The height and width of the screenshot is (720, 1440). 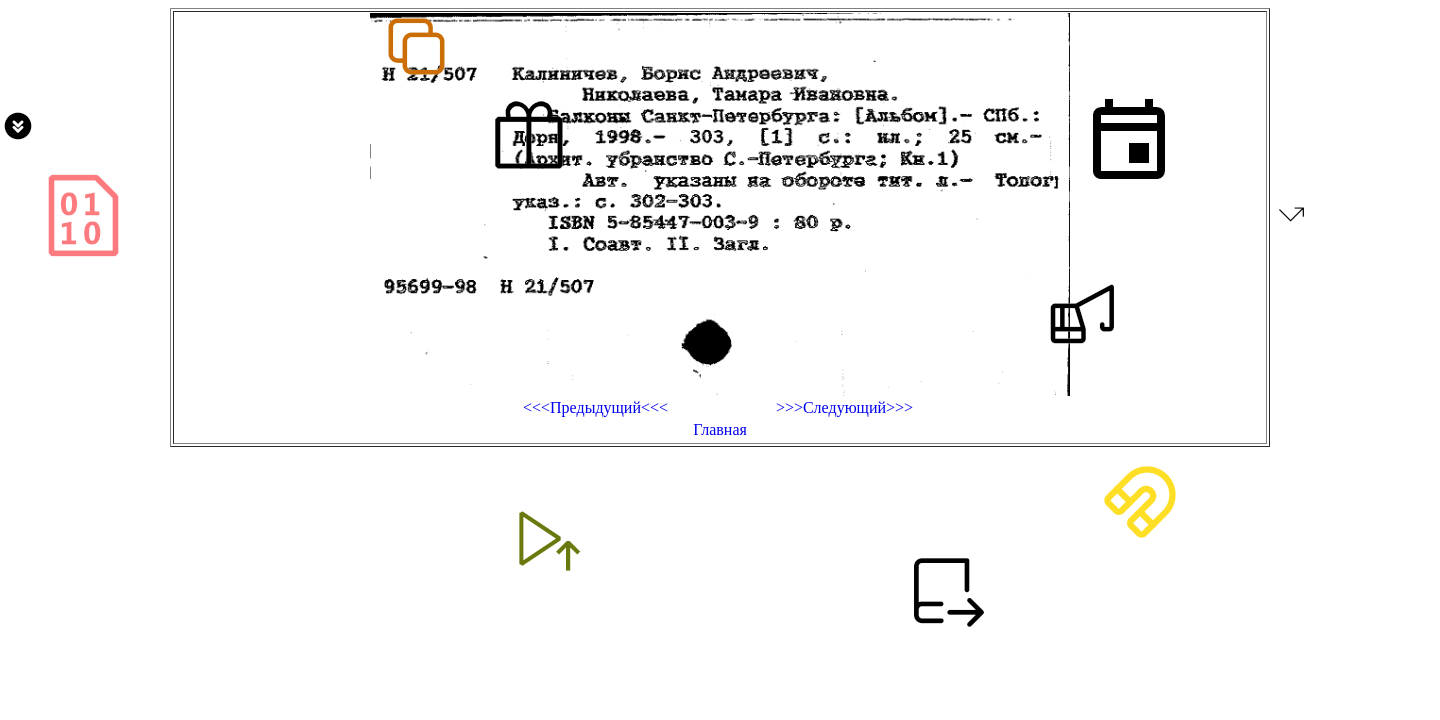 What do you see at coordinates (83, 215) in the screenshot?
I see `view or open a binary file` at bounding box center [83, 215].